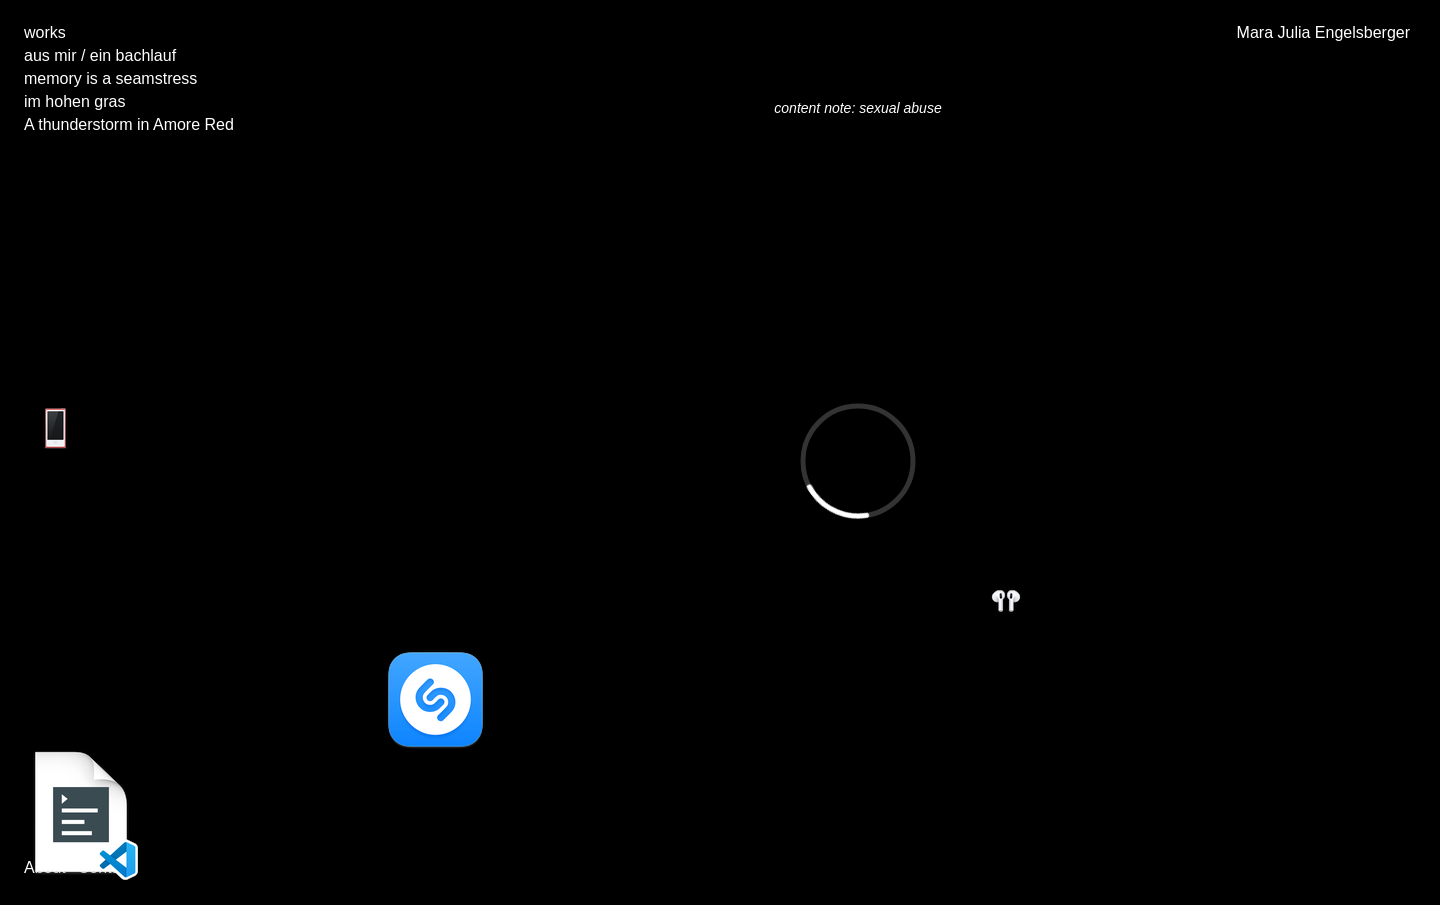  What do you see at coordinates (435, 699) in the screenshot?
I see `identify a song playing nearby` at bounding box center [435, 699].